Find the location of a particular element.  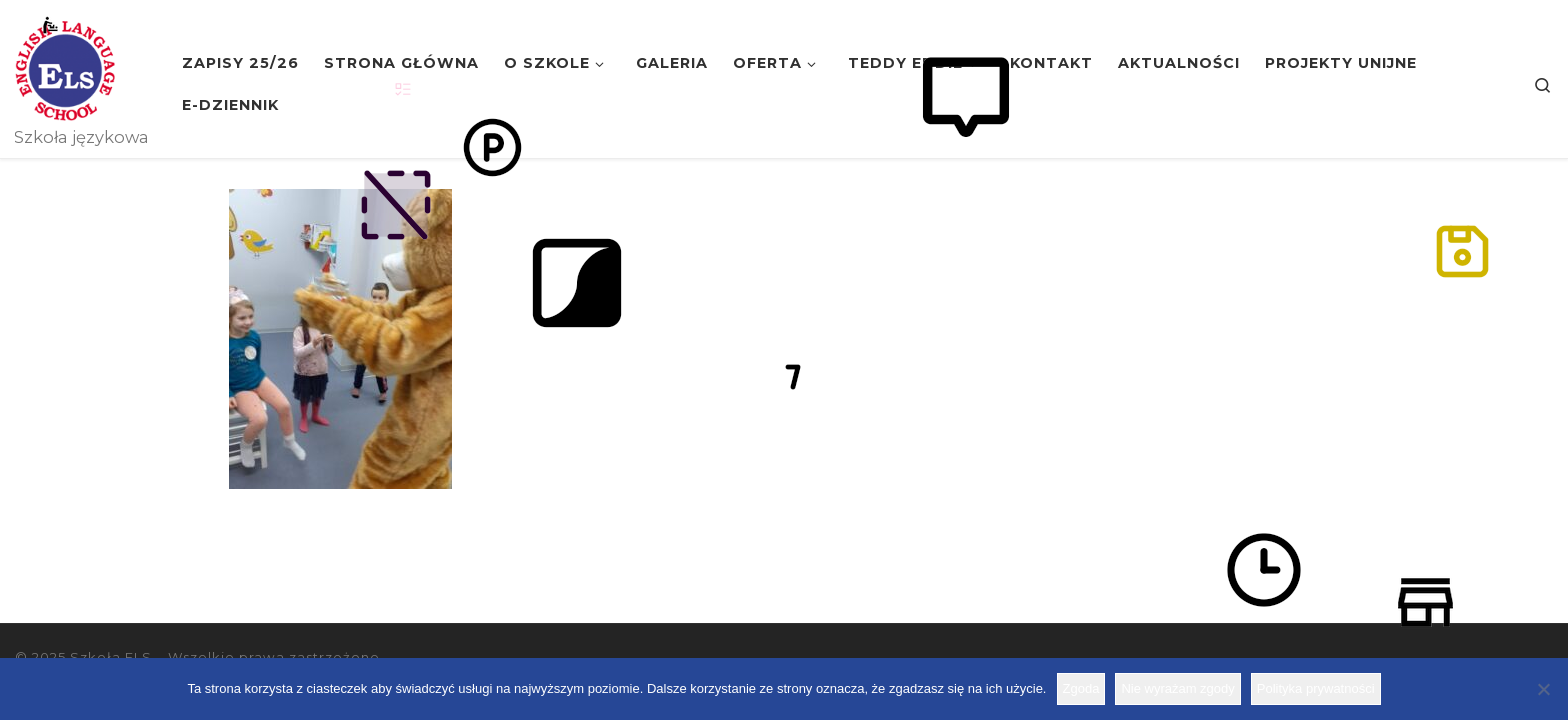

adjust display contrast settings is located at coordinates (577, 283).